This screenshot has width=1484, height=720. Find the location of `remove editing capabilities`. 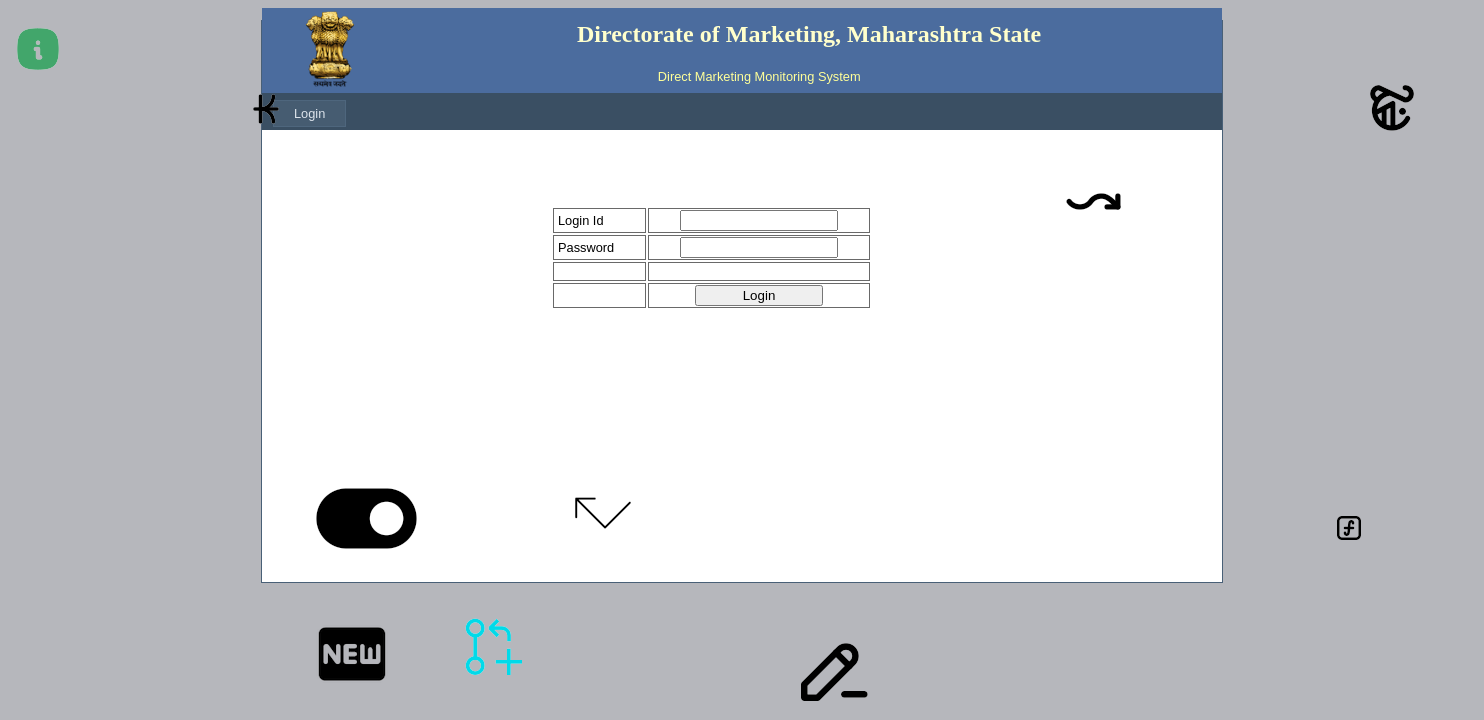

remove editing capabilities is located at coordinates (831, 671).